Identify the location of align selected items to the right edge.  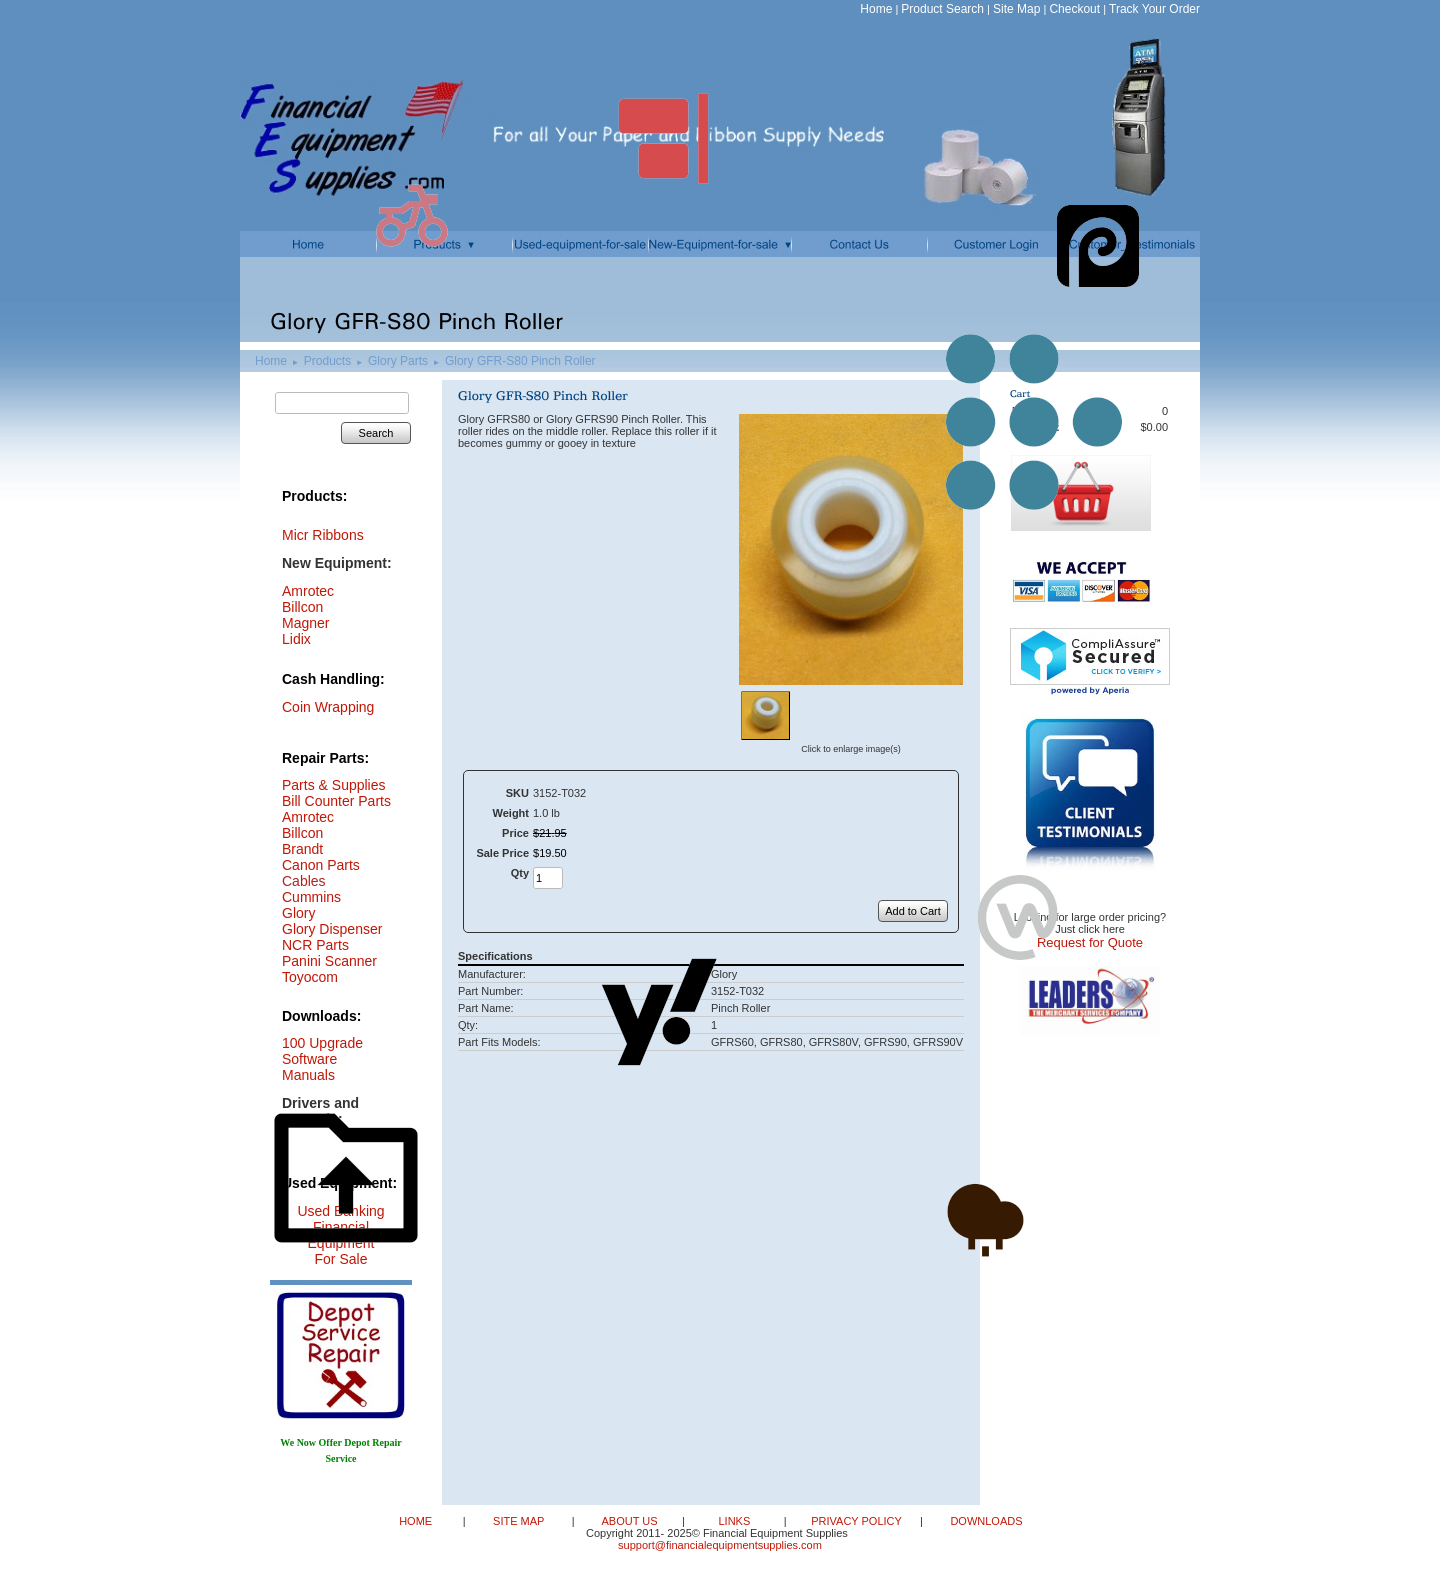
(663, 138).